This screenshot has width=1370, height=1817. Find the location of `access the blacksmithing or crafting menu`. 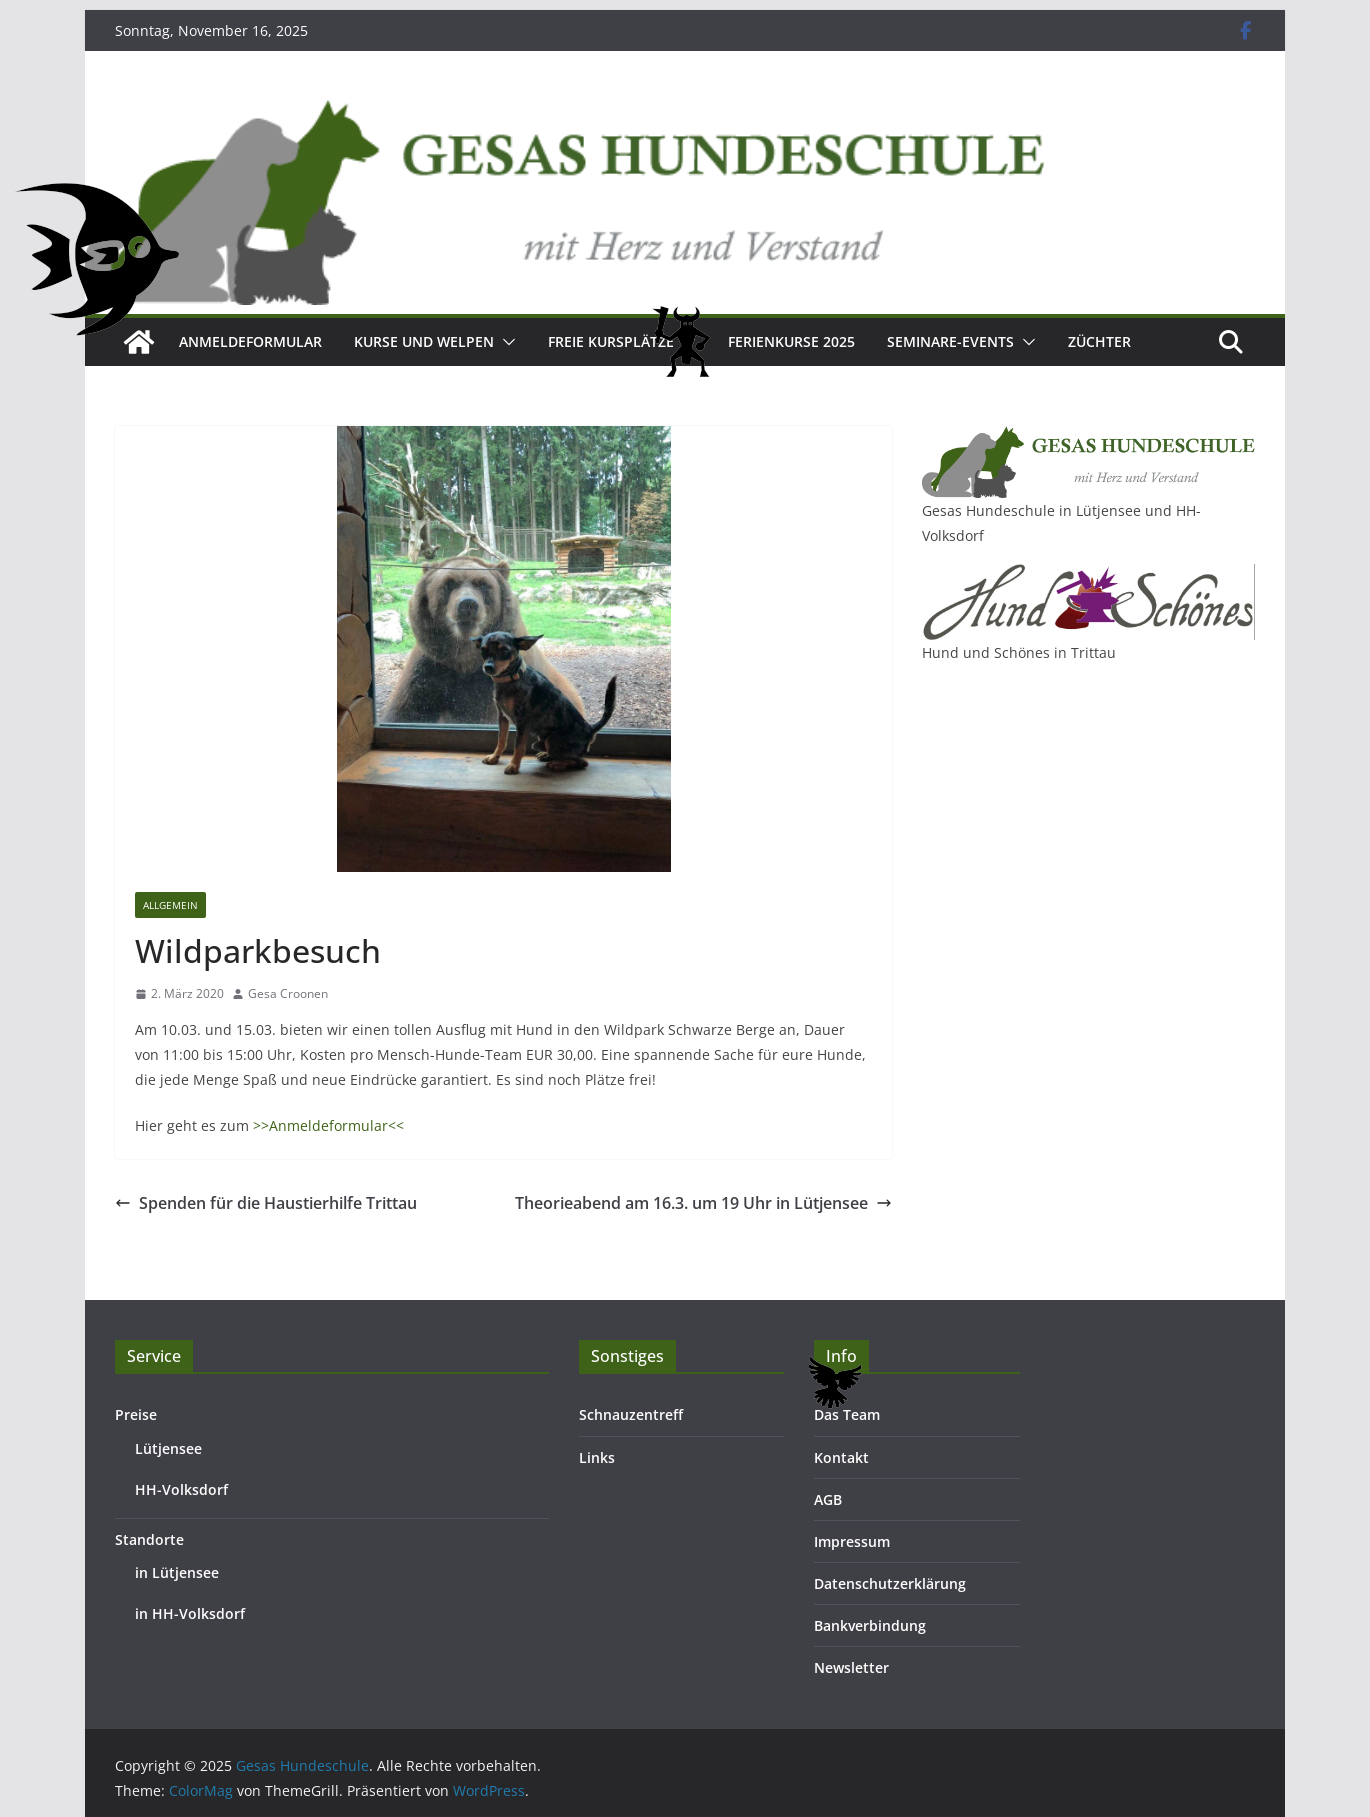

access the blacksmithing or crafting menu is located at coordinates (1088, 591).